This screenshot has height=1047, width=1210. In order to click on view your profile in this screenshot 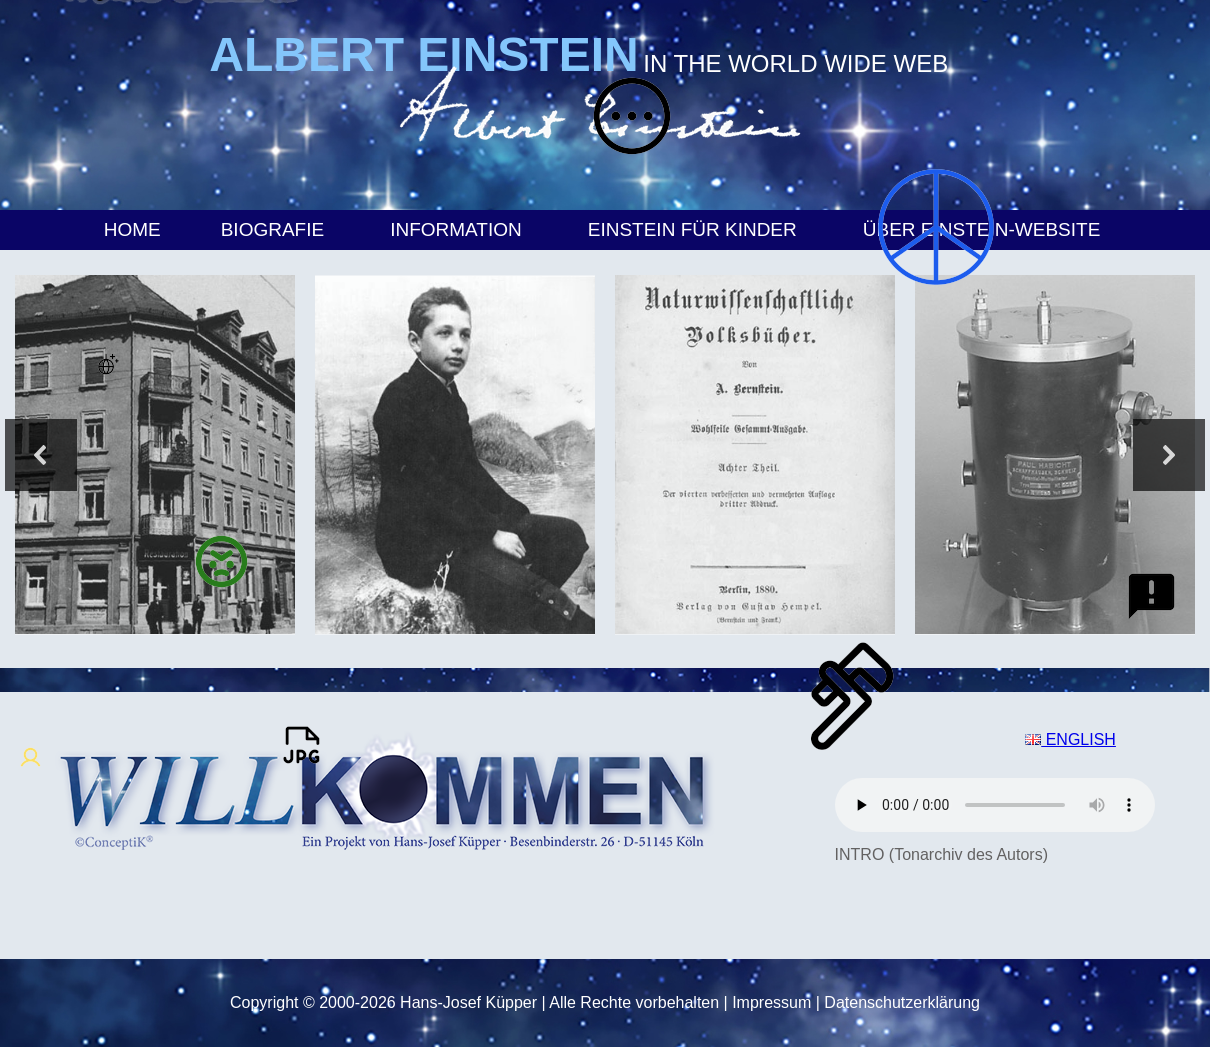, I will do `click(30, 757)`.